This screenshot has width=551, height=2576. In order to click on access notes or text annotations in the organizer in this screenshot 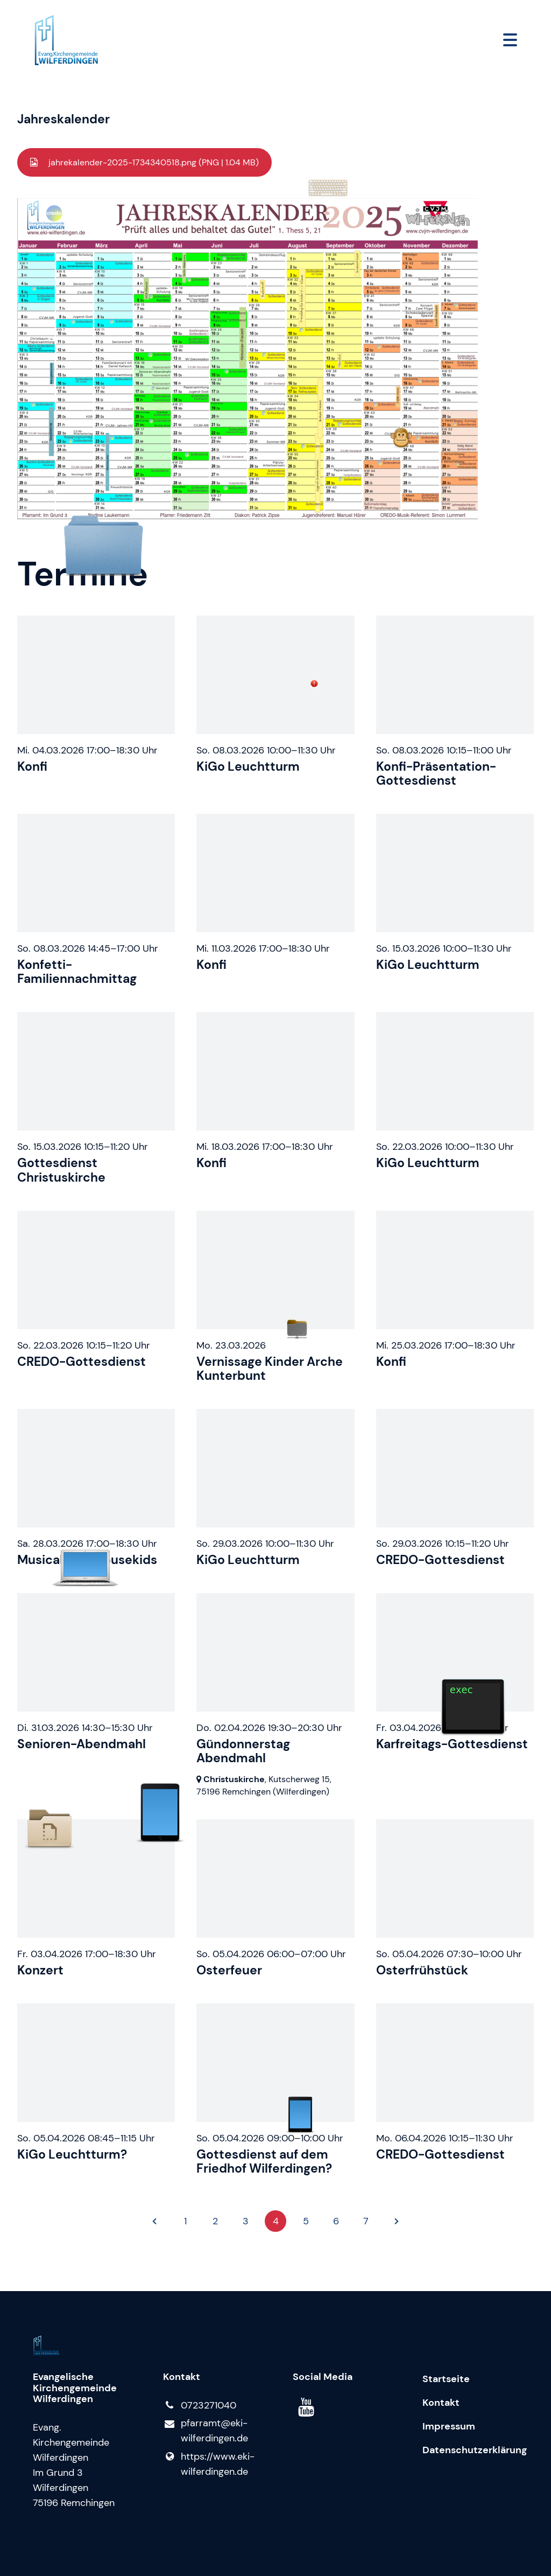, I will do `click(103, 548)`.